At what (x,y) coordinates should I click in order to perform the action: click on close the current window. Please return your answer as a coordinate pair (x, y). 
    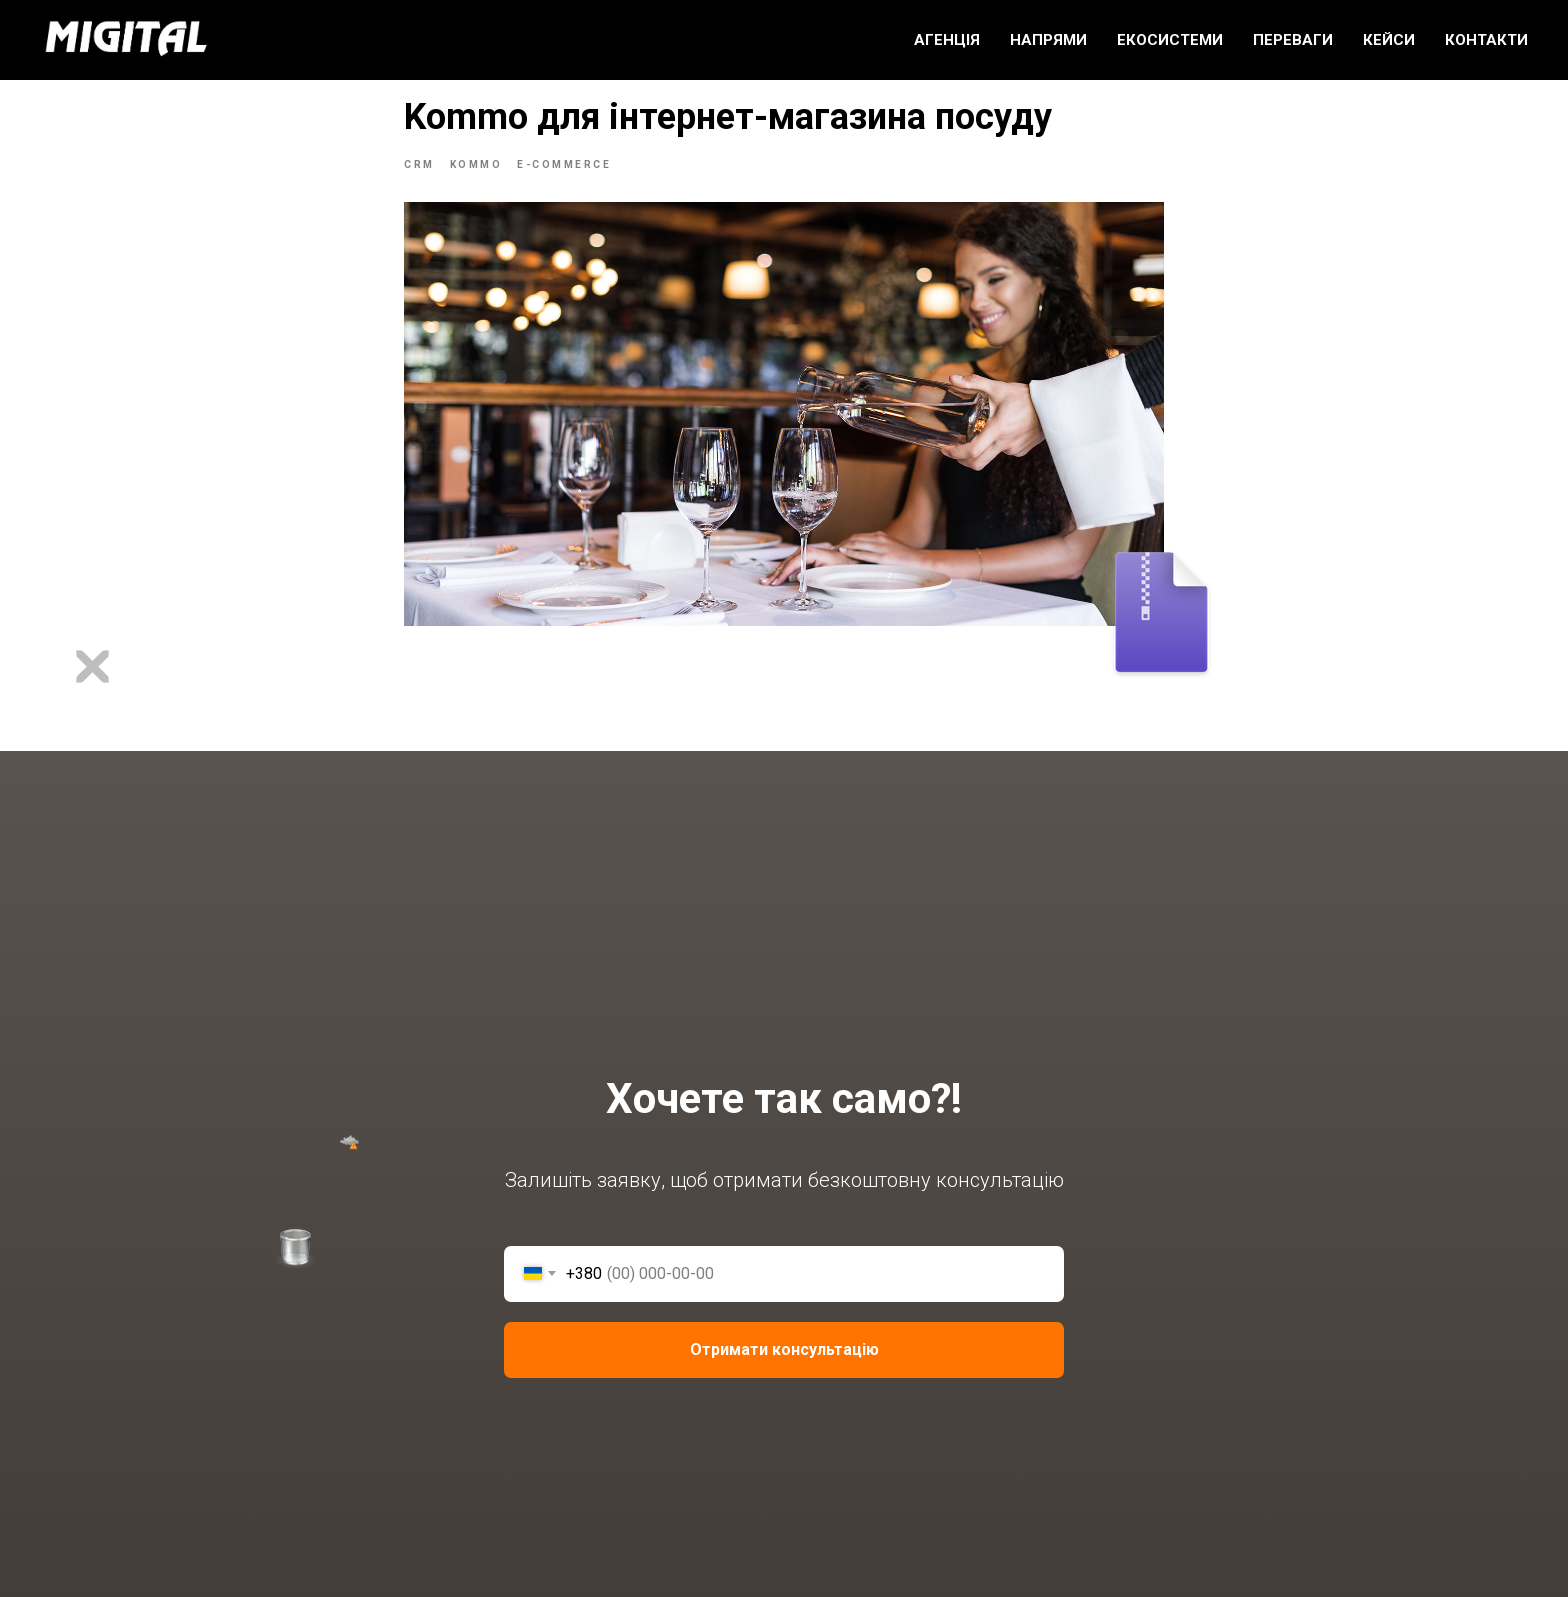
    Looking at the image, I should click on (92, 666).